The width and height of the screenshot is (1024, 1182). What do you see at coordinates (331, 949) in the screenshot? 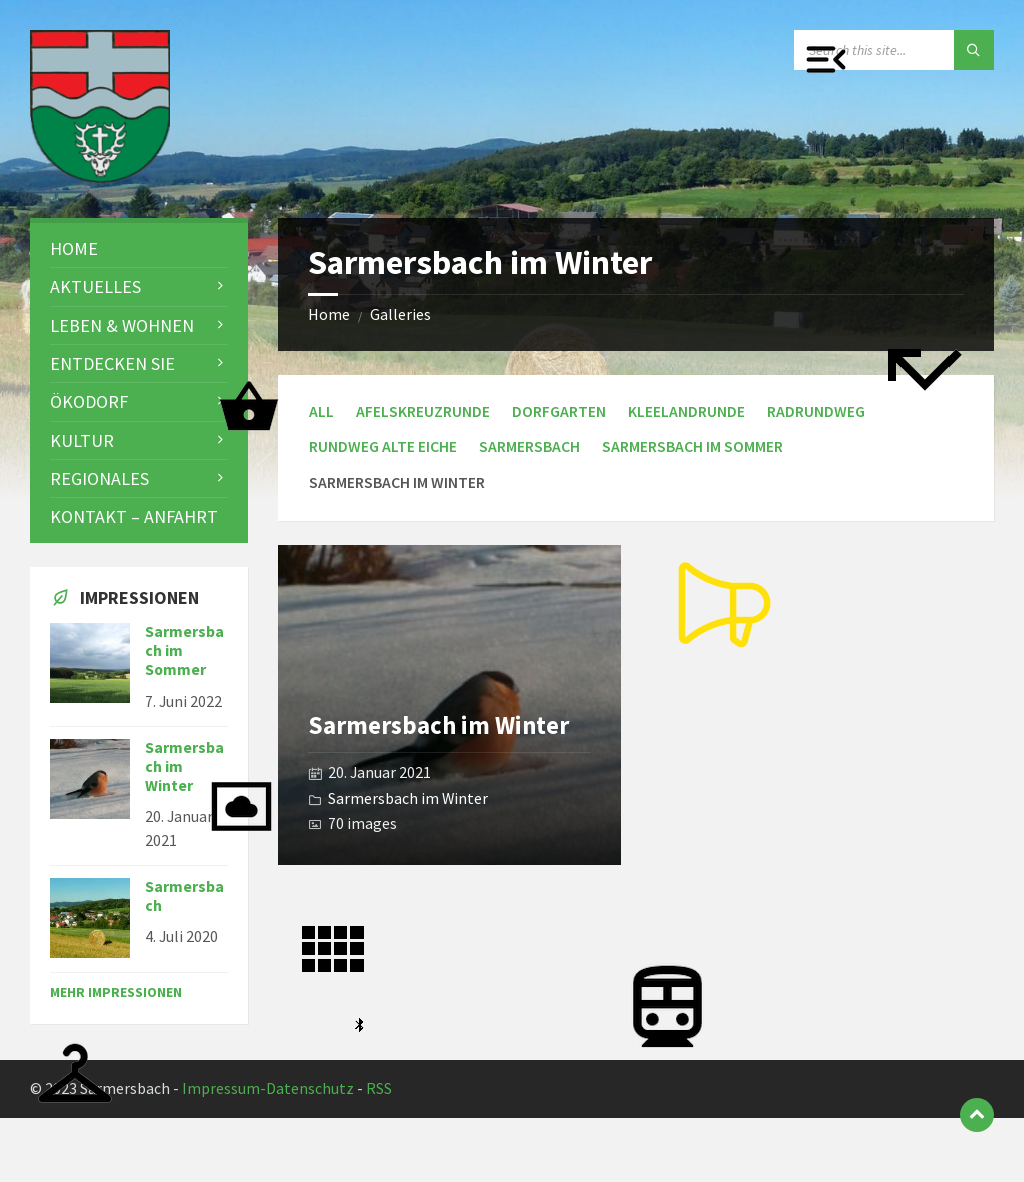
I see `switch to comfortable grid view` at bounding box center [331, 949].